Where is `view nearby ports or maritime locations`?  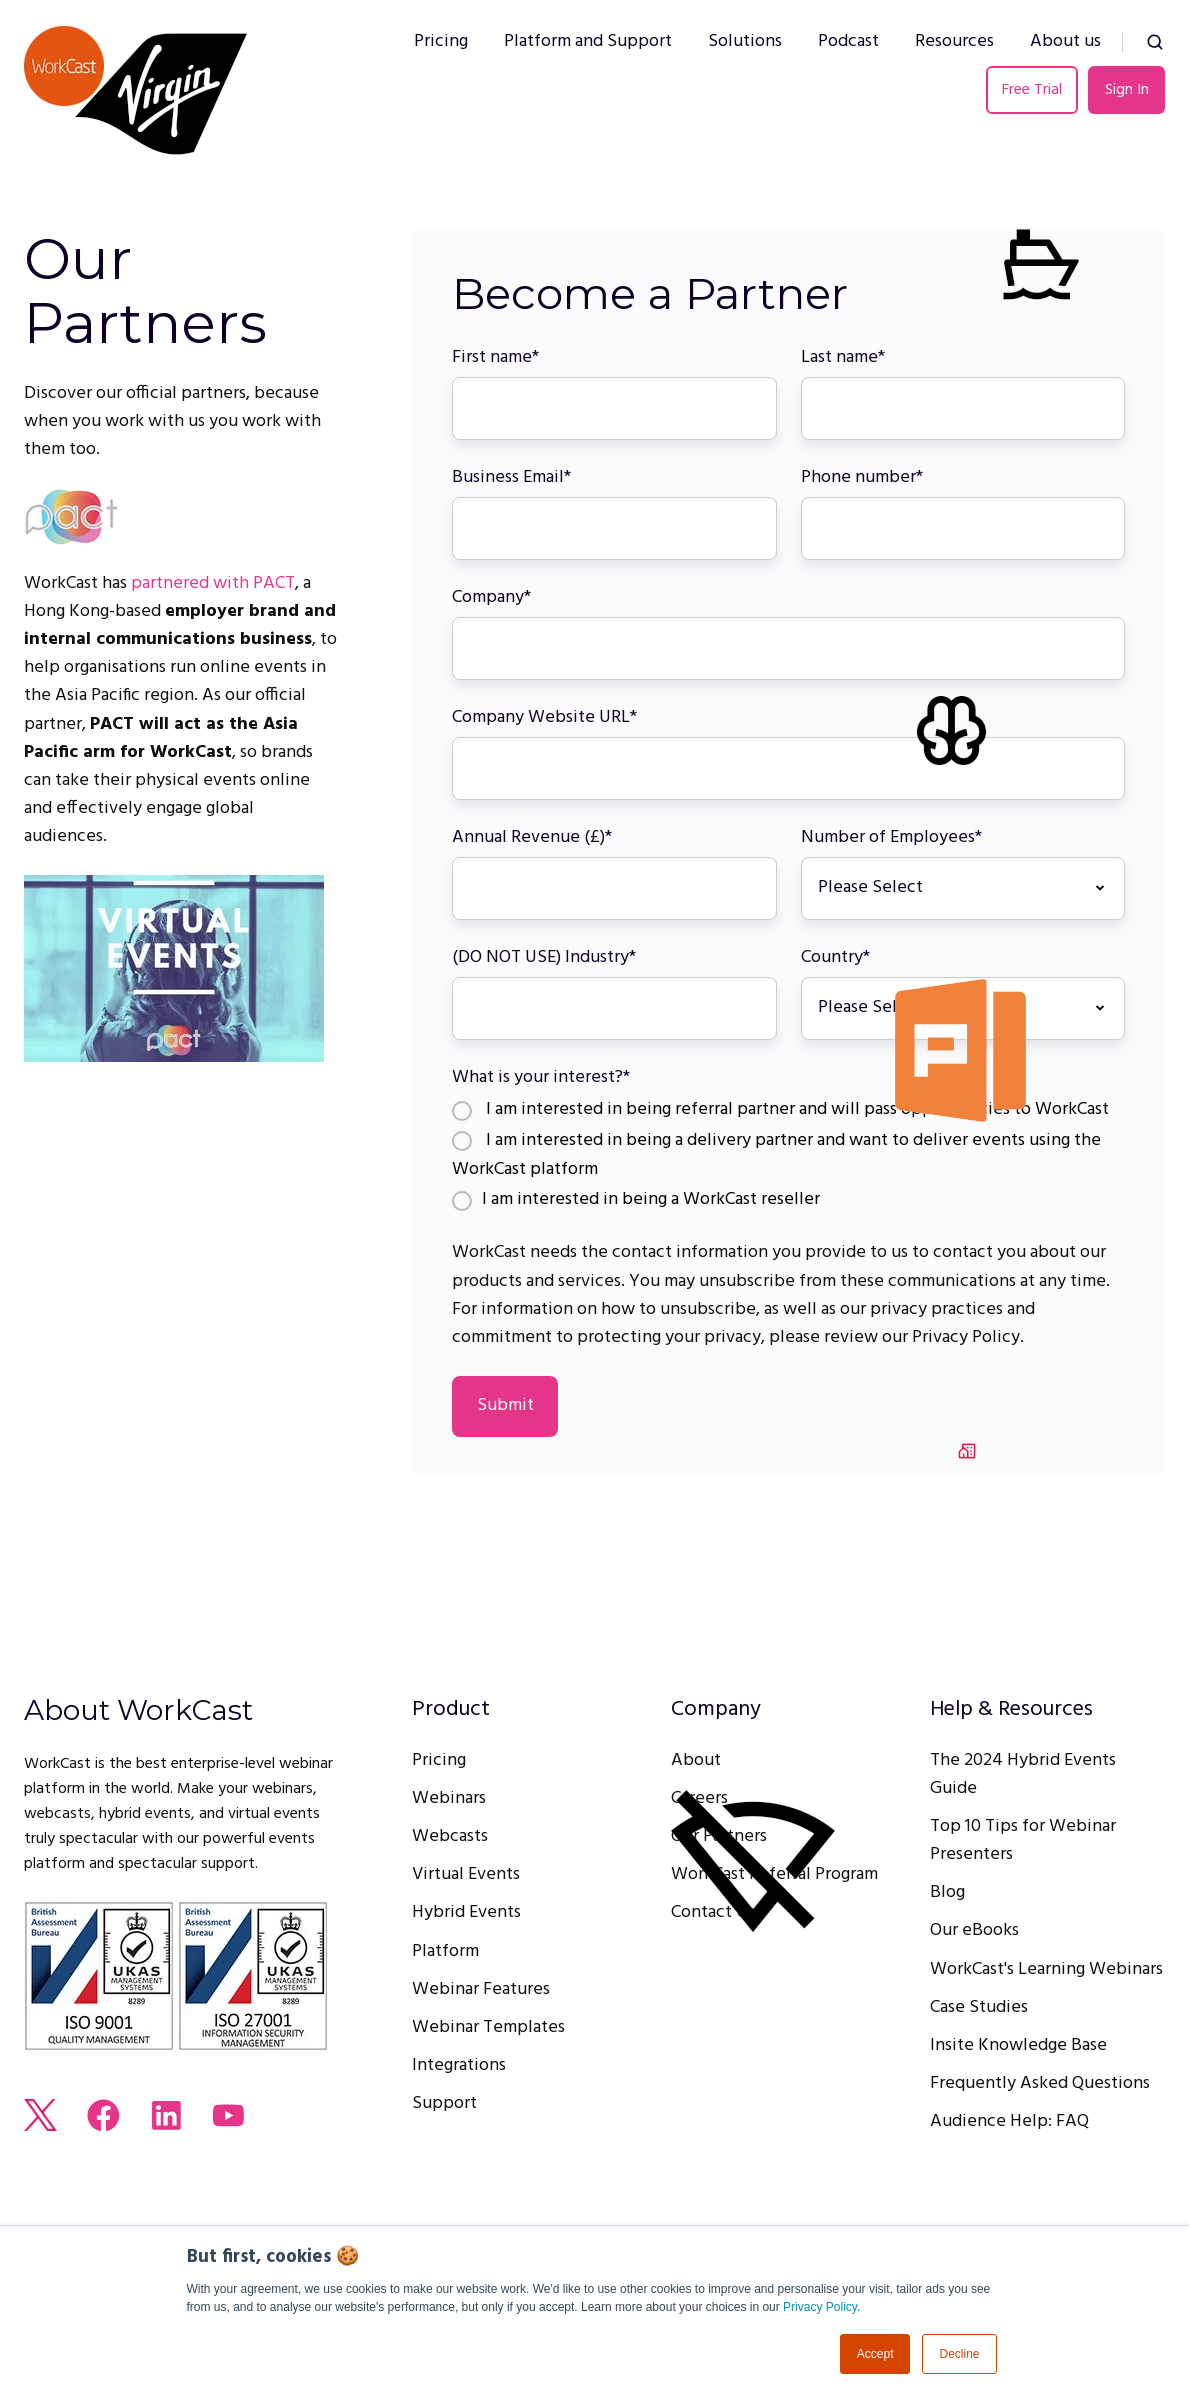
view nearby ports or maritime locations is located at coordinates (1040, 266).